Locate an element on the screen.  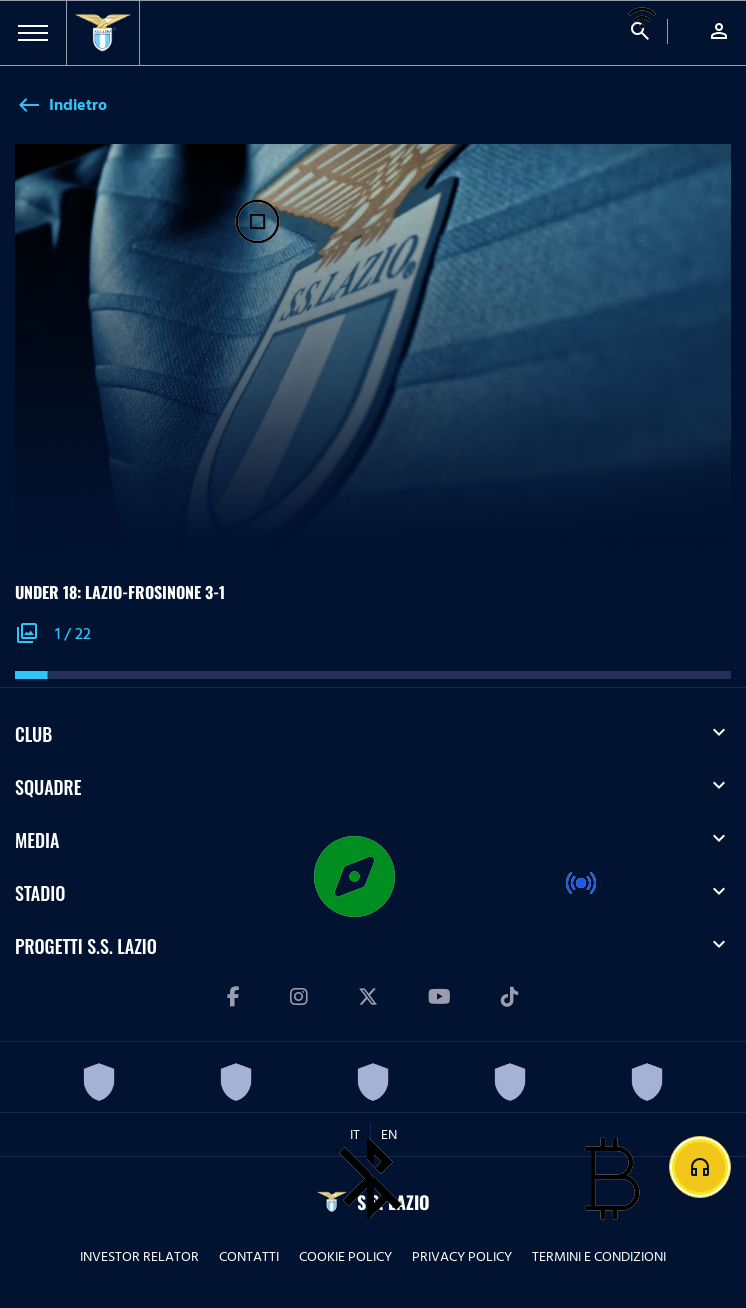
access navigation or direction features is located at coordinates (354, 876).